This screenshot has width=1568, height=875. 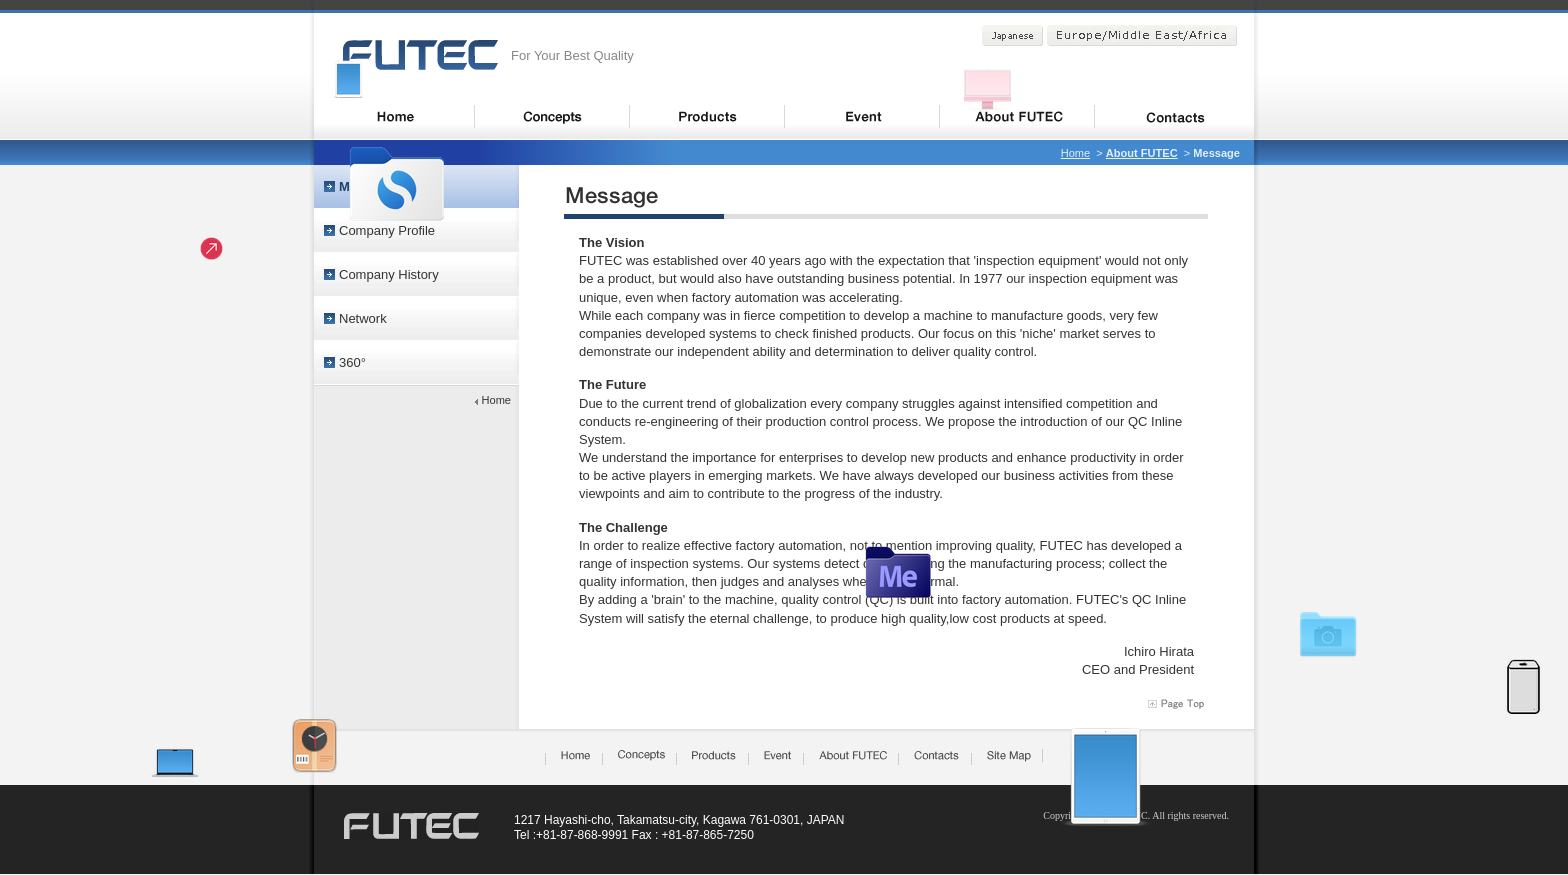 What do you see at coordinates (211, 248) in the screenshot?
I see `indicates a symbolic link or shortcut to another file` at bounding box center [211, 248].